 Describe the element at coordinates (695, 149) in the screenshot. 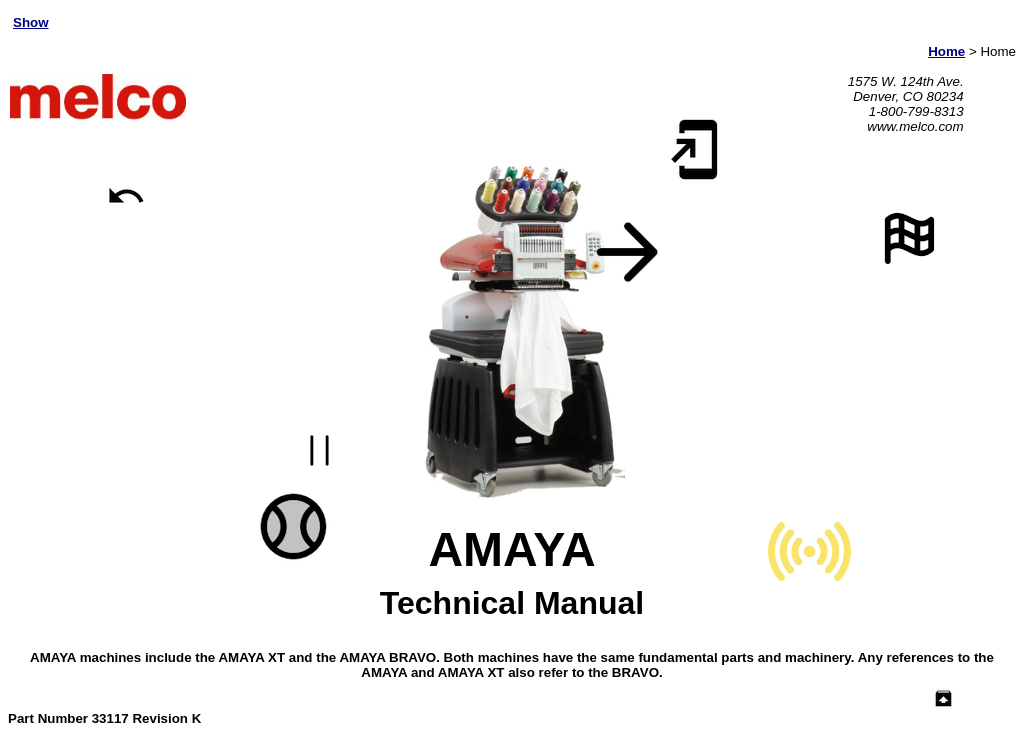

I see `add this page or app to your home screen` at that location.